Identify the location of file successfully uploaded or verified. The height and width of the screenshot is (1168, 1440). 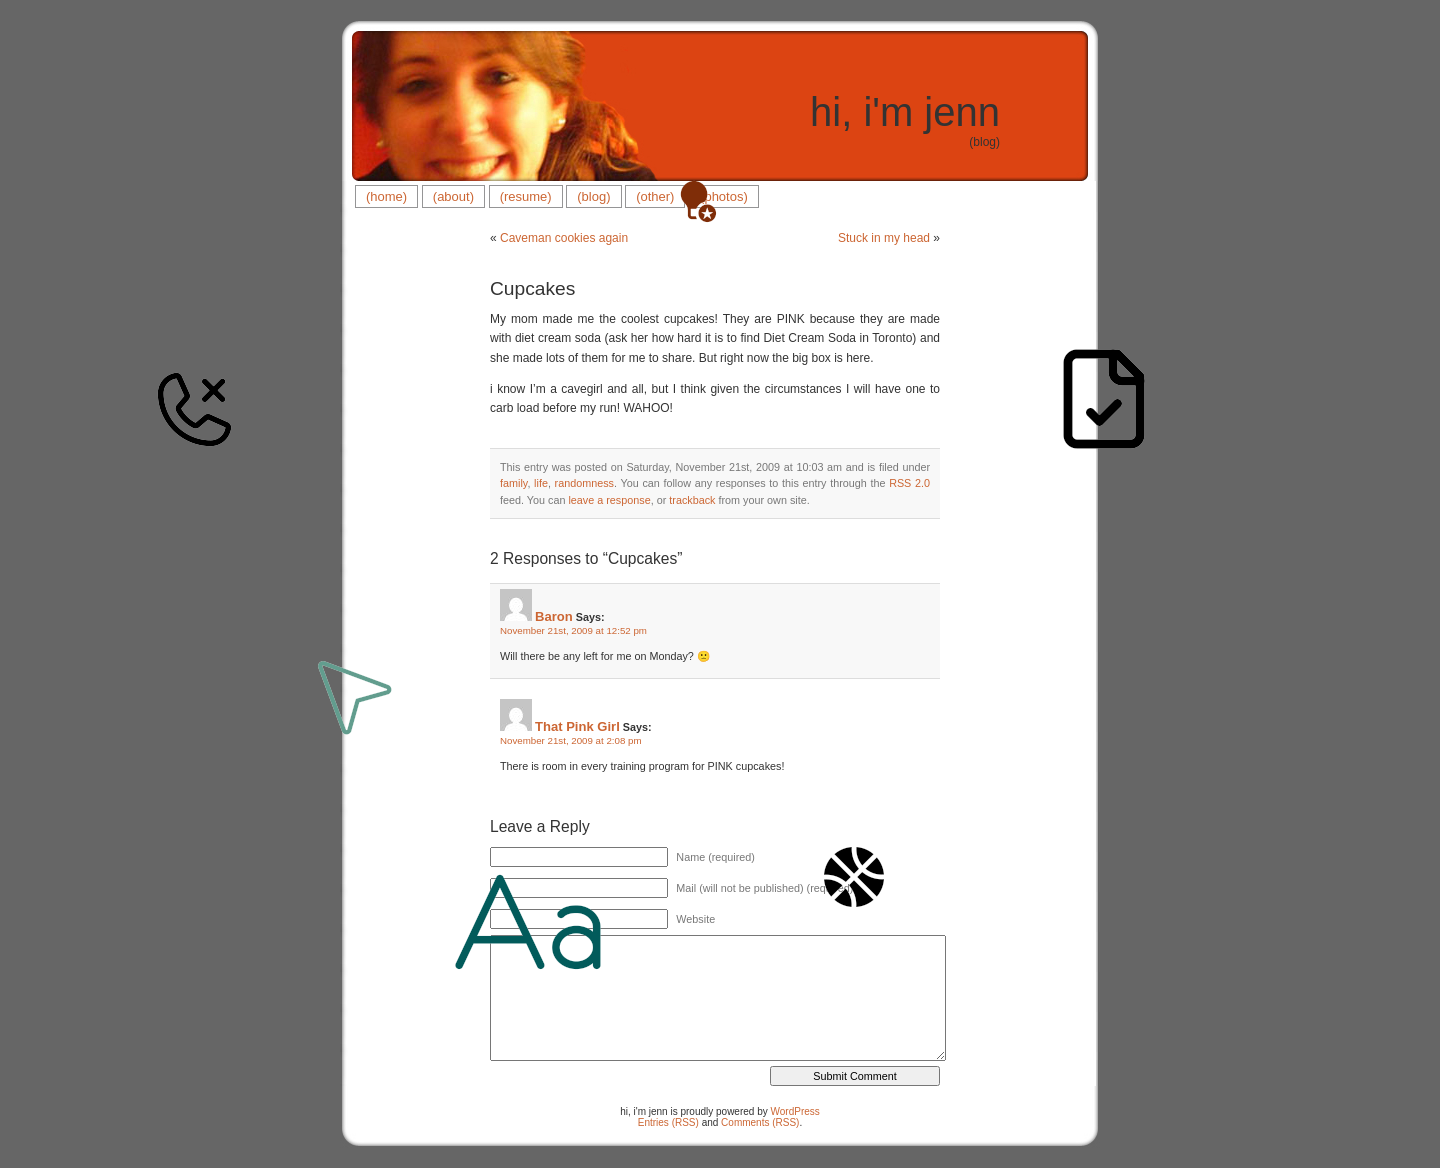
(1104, 399).